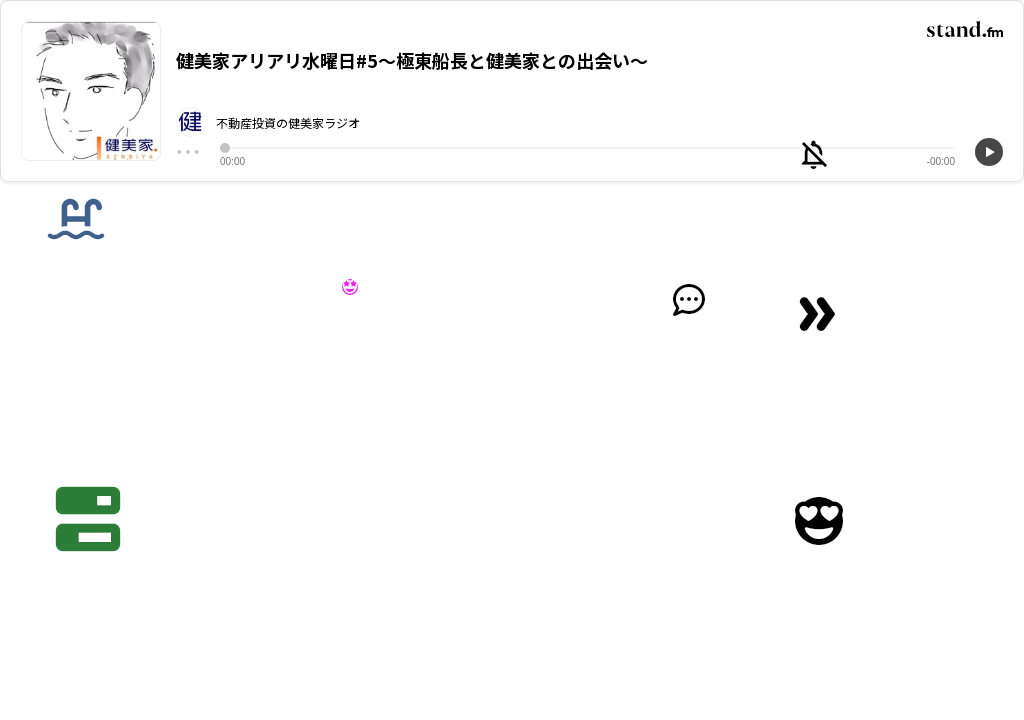 This screenshot has width=1024, height=720. I want to click on view task list or to-do items, so click(88, 519).